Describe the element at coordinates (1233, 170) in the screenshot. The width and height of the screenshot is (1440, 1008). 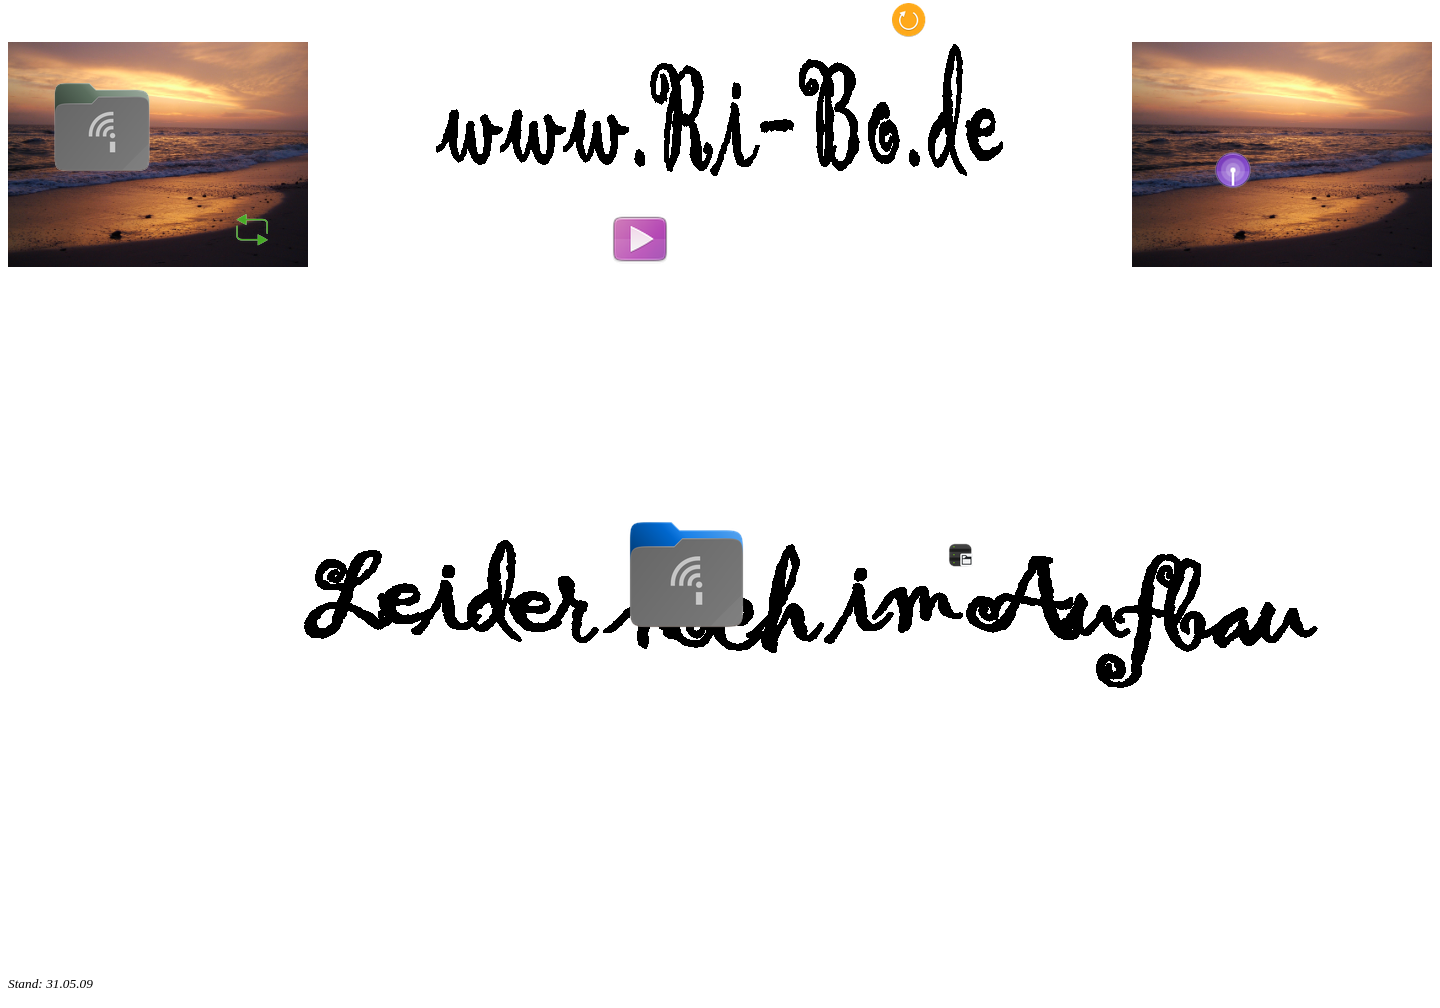
I see `open the podcasts app` at that location.